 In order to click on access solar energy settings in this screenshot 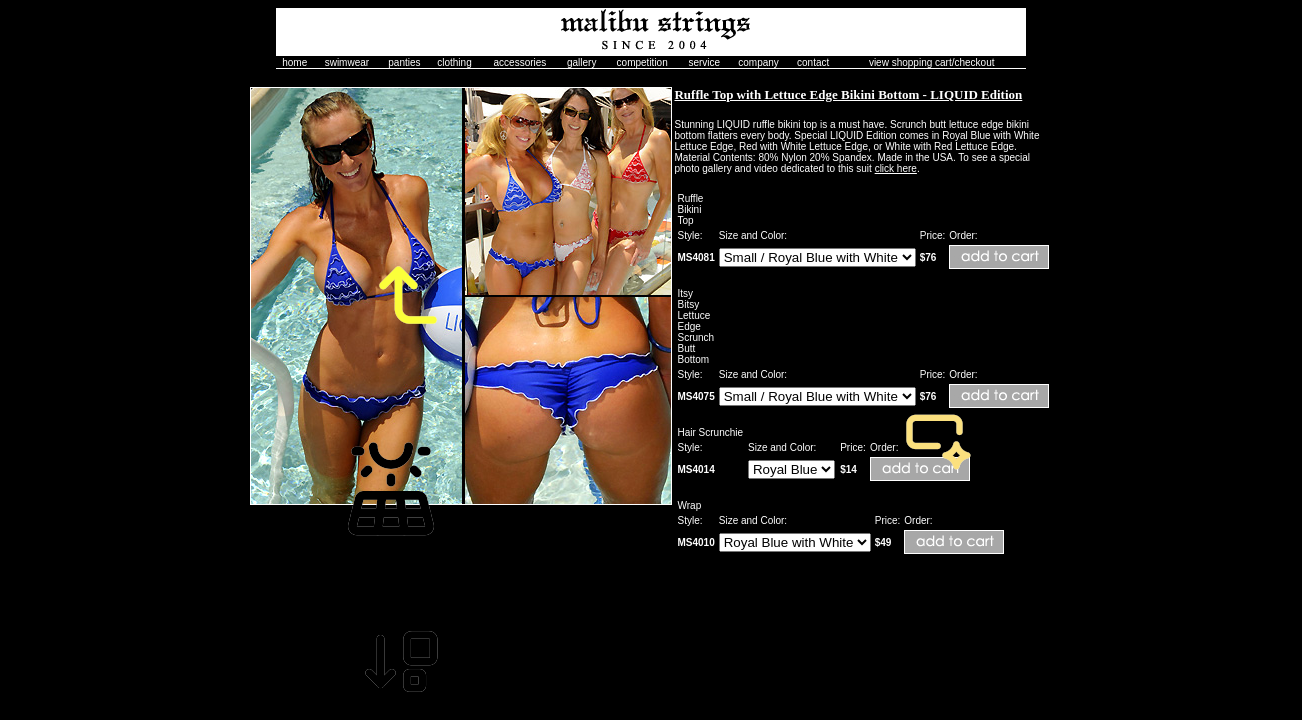, I will do `click(391, 491)`.